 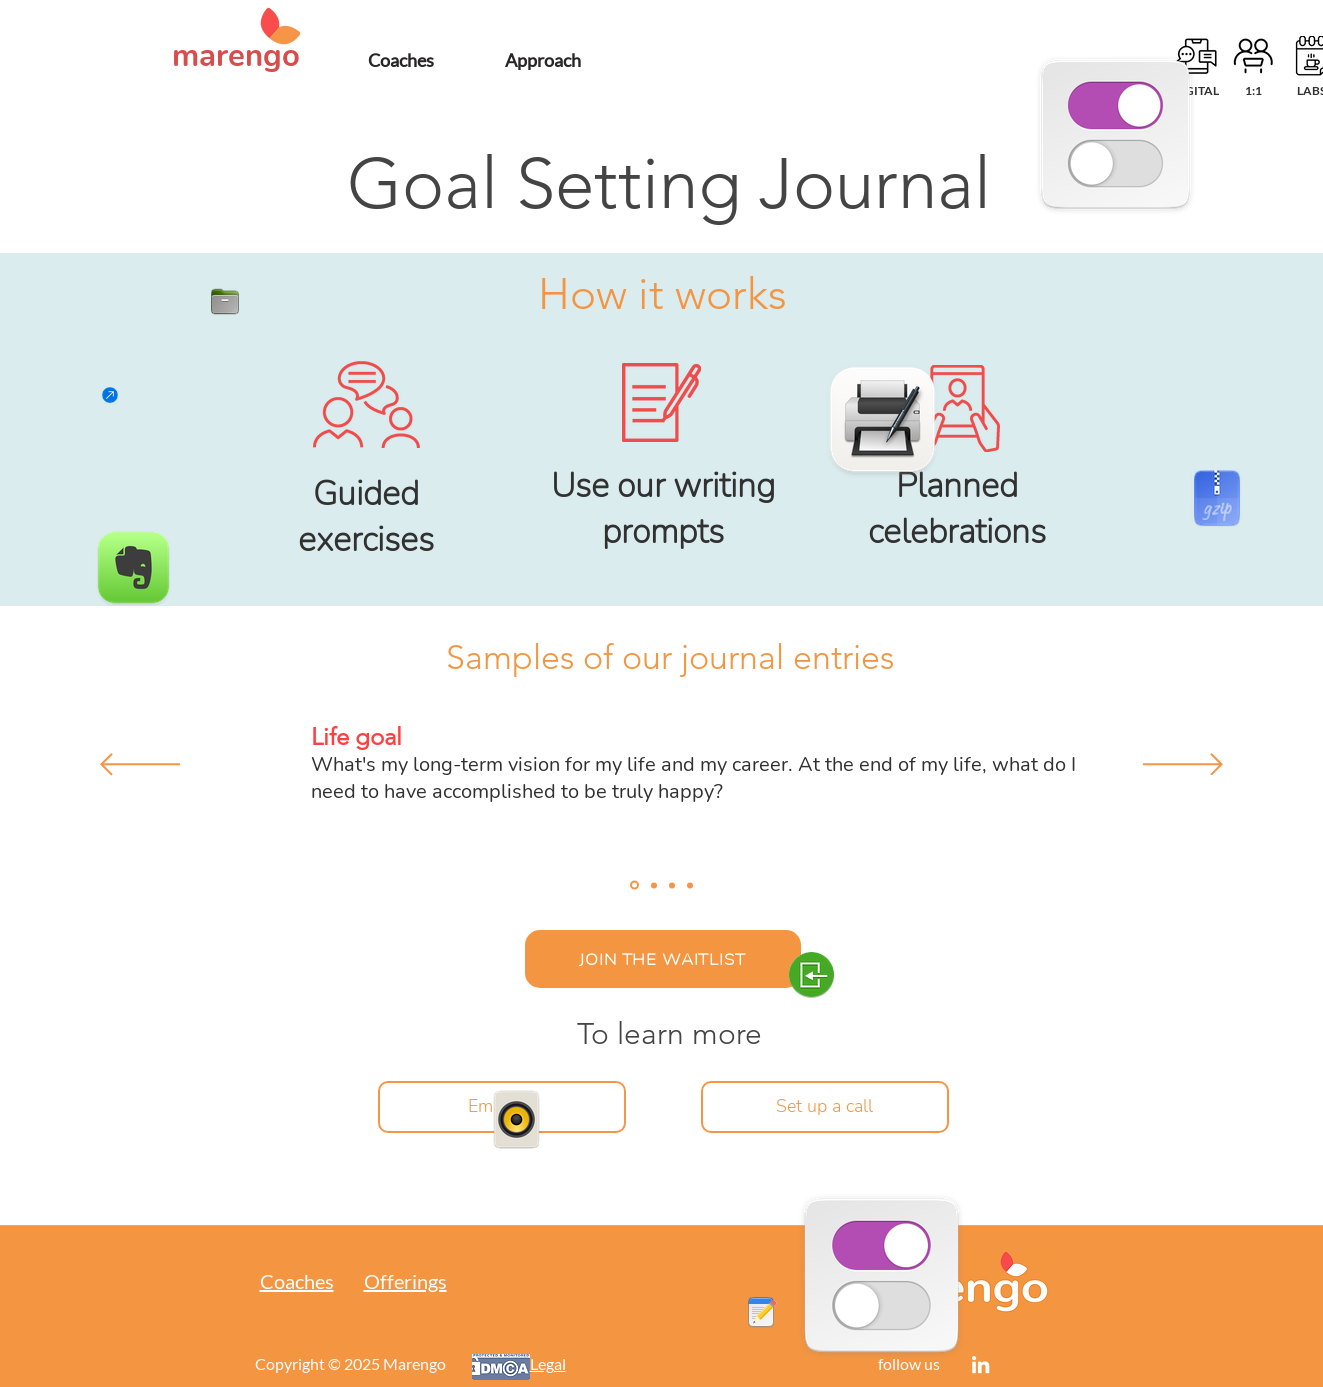 What do you see at coordinates (133, 567) in the screenshot?
I see `open evernote note-taking app` at bounding box center [133, 567].